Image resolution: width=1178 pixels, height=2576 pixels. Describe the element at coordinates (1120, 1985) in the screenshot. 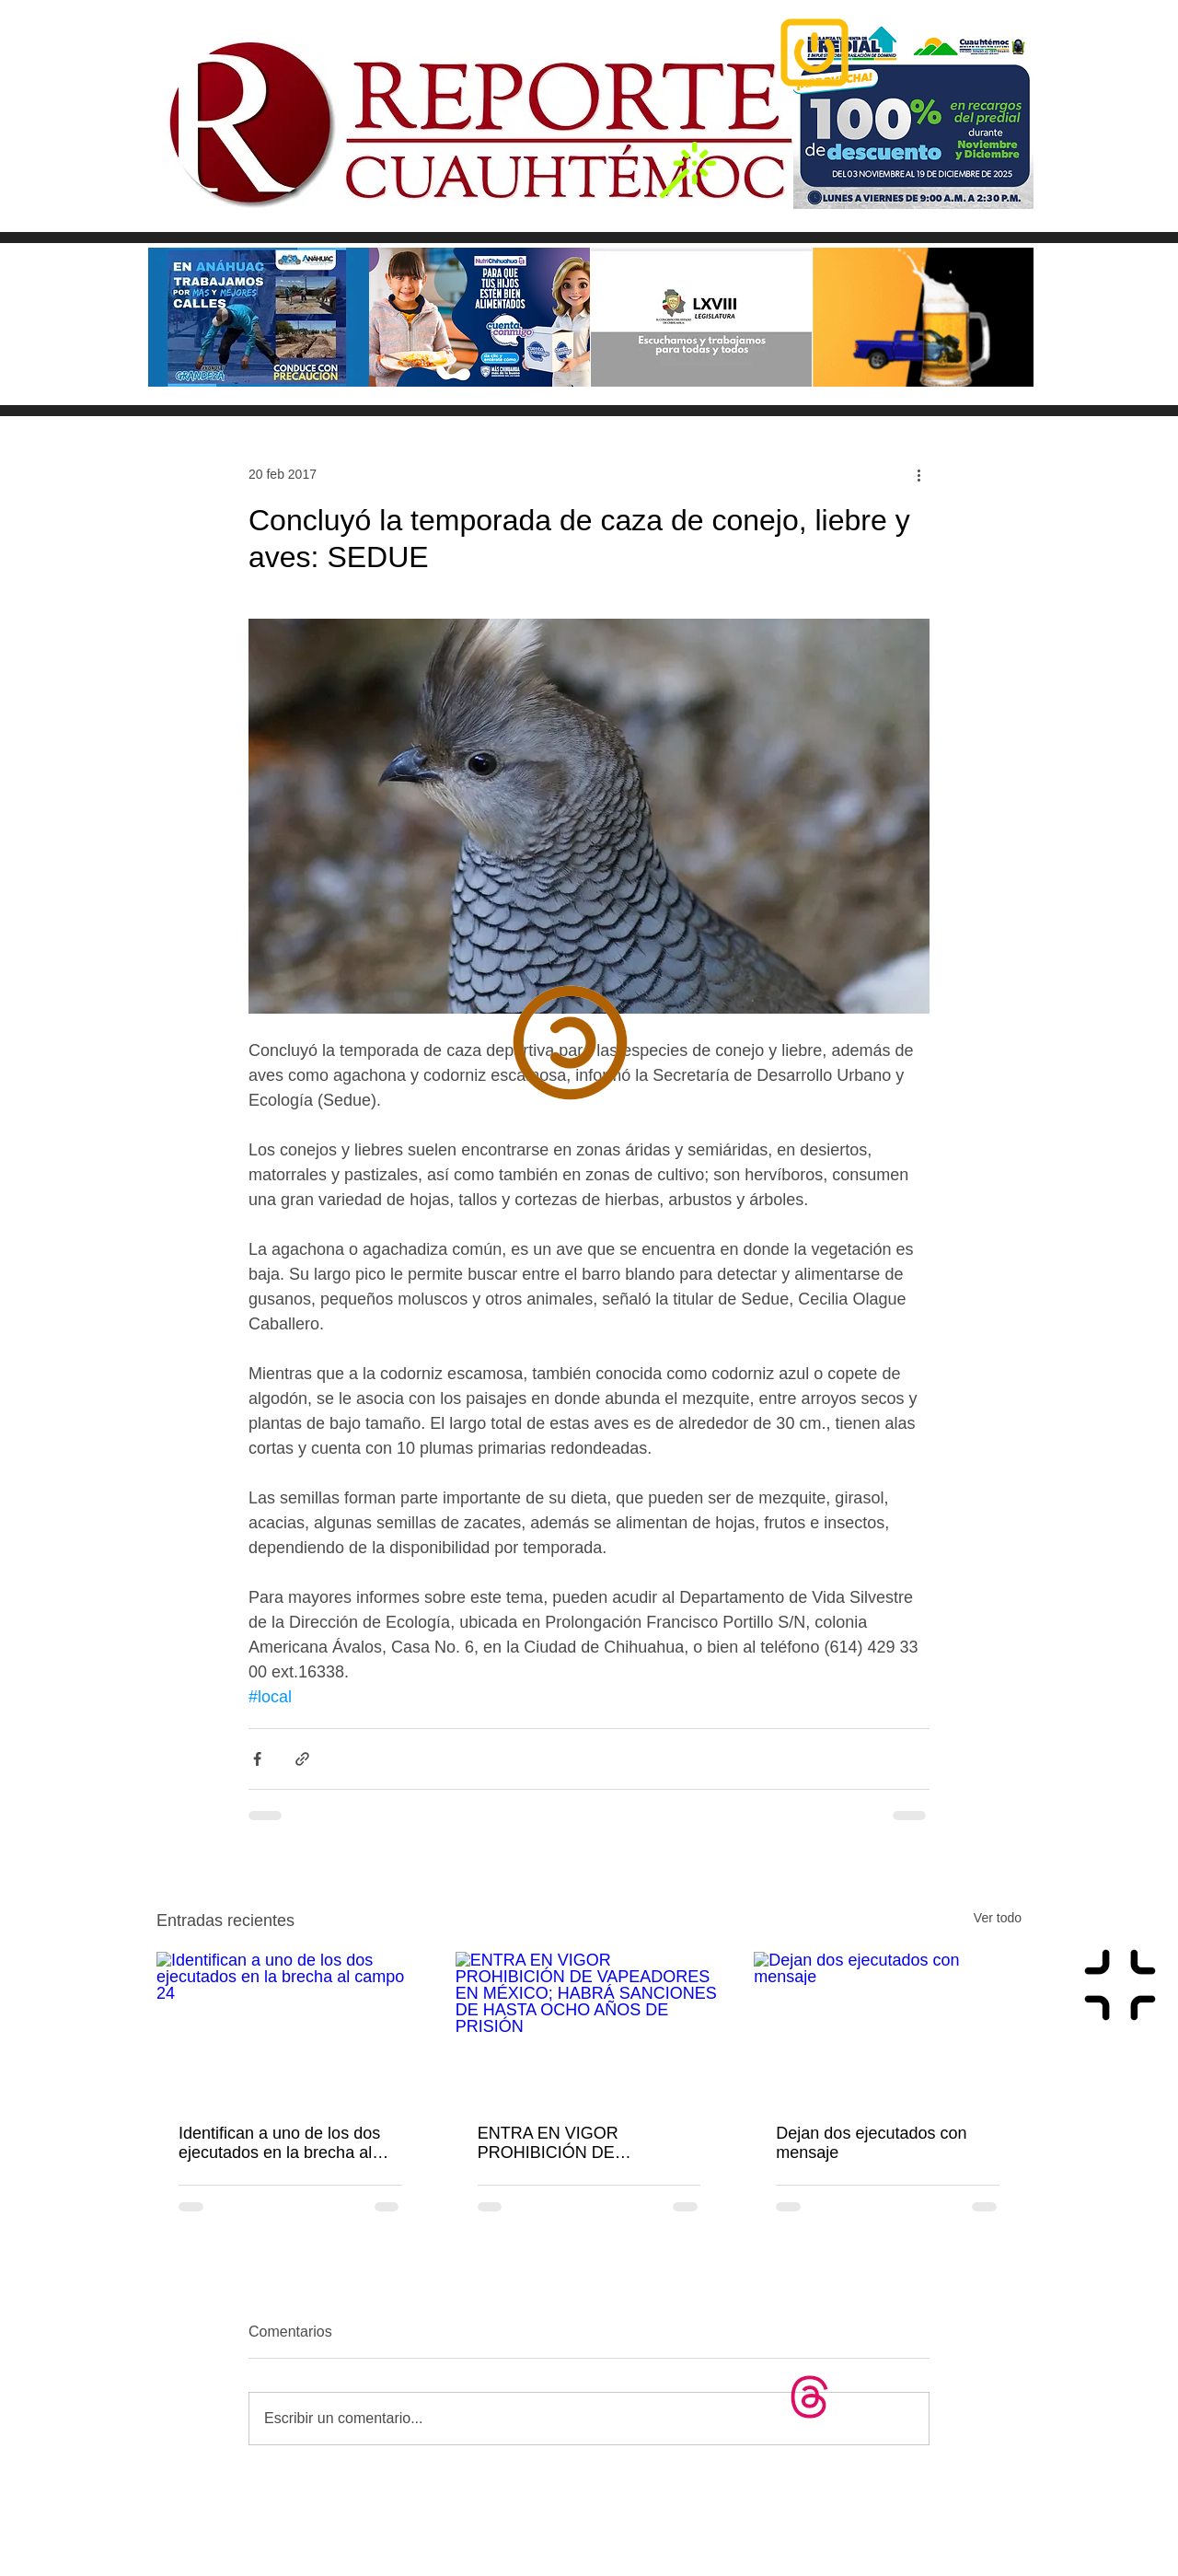

I see `minimize or exit fullscreen mode` at that location.